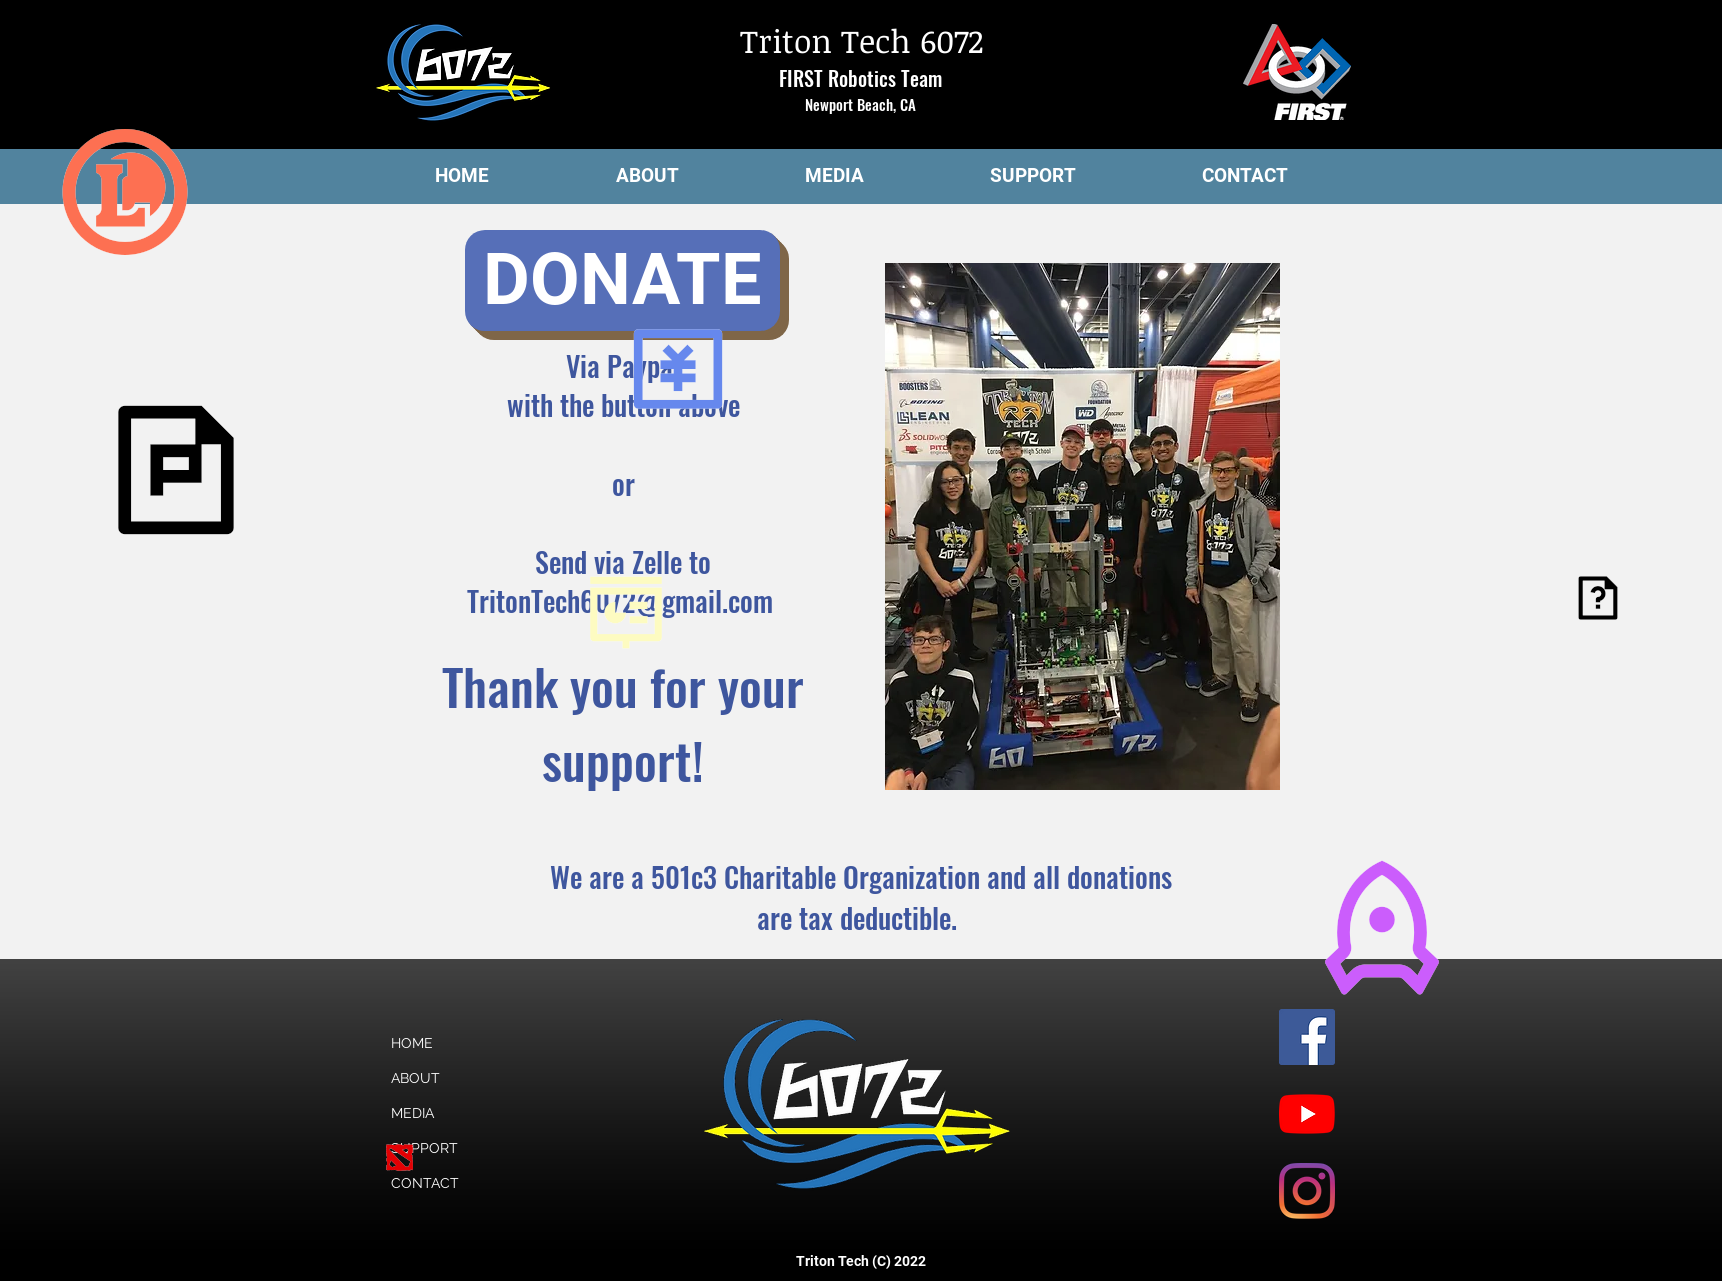  I want to click on unknown or unrecognized file type, so click(1598, 598).